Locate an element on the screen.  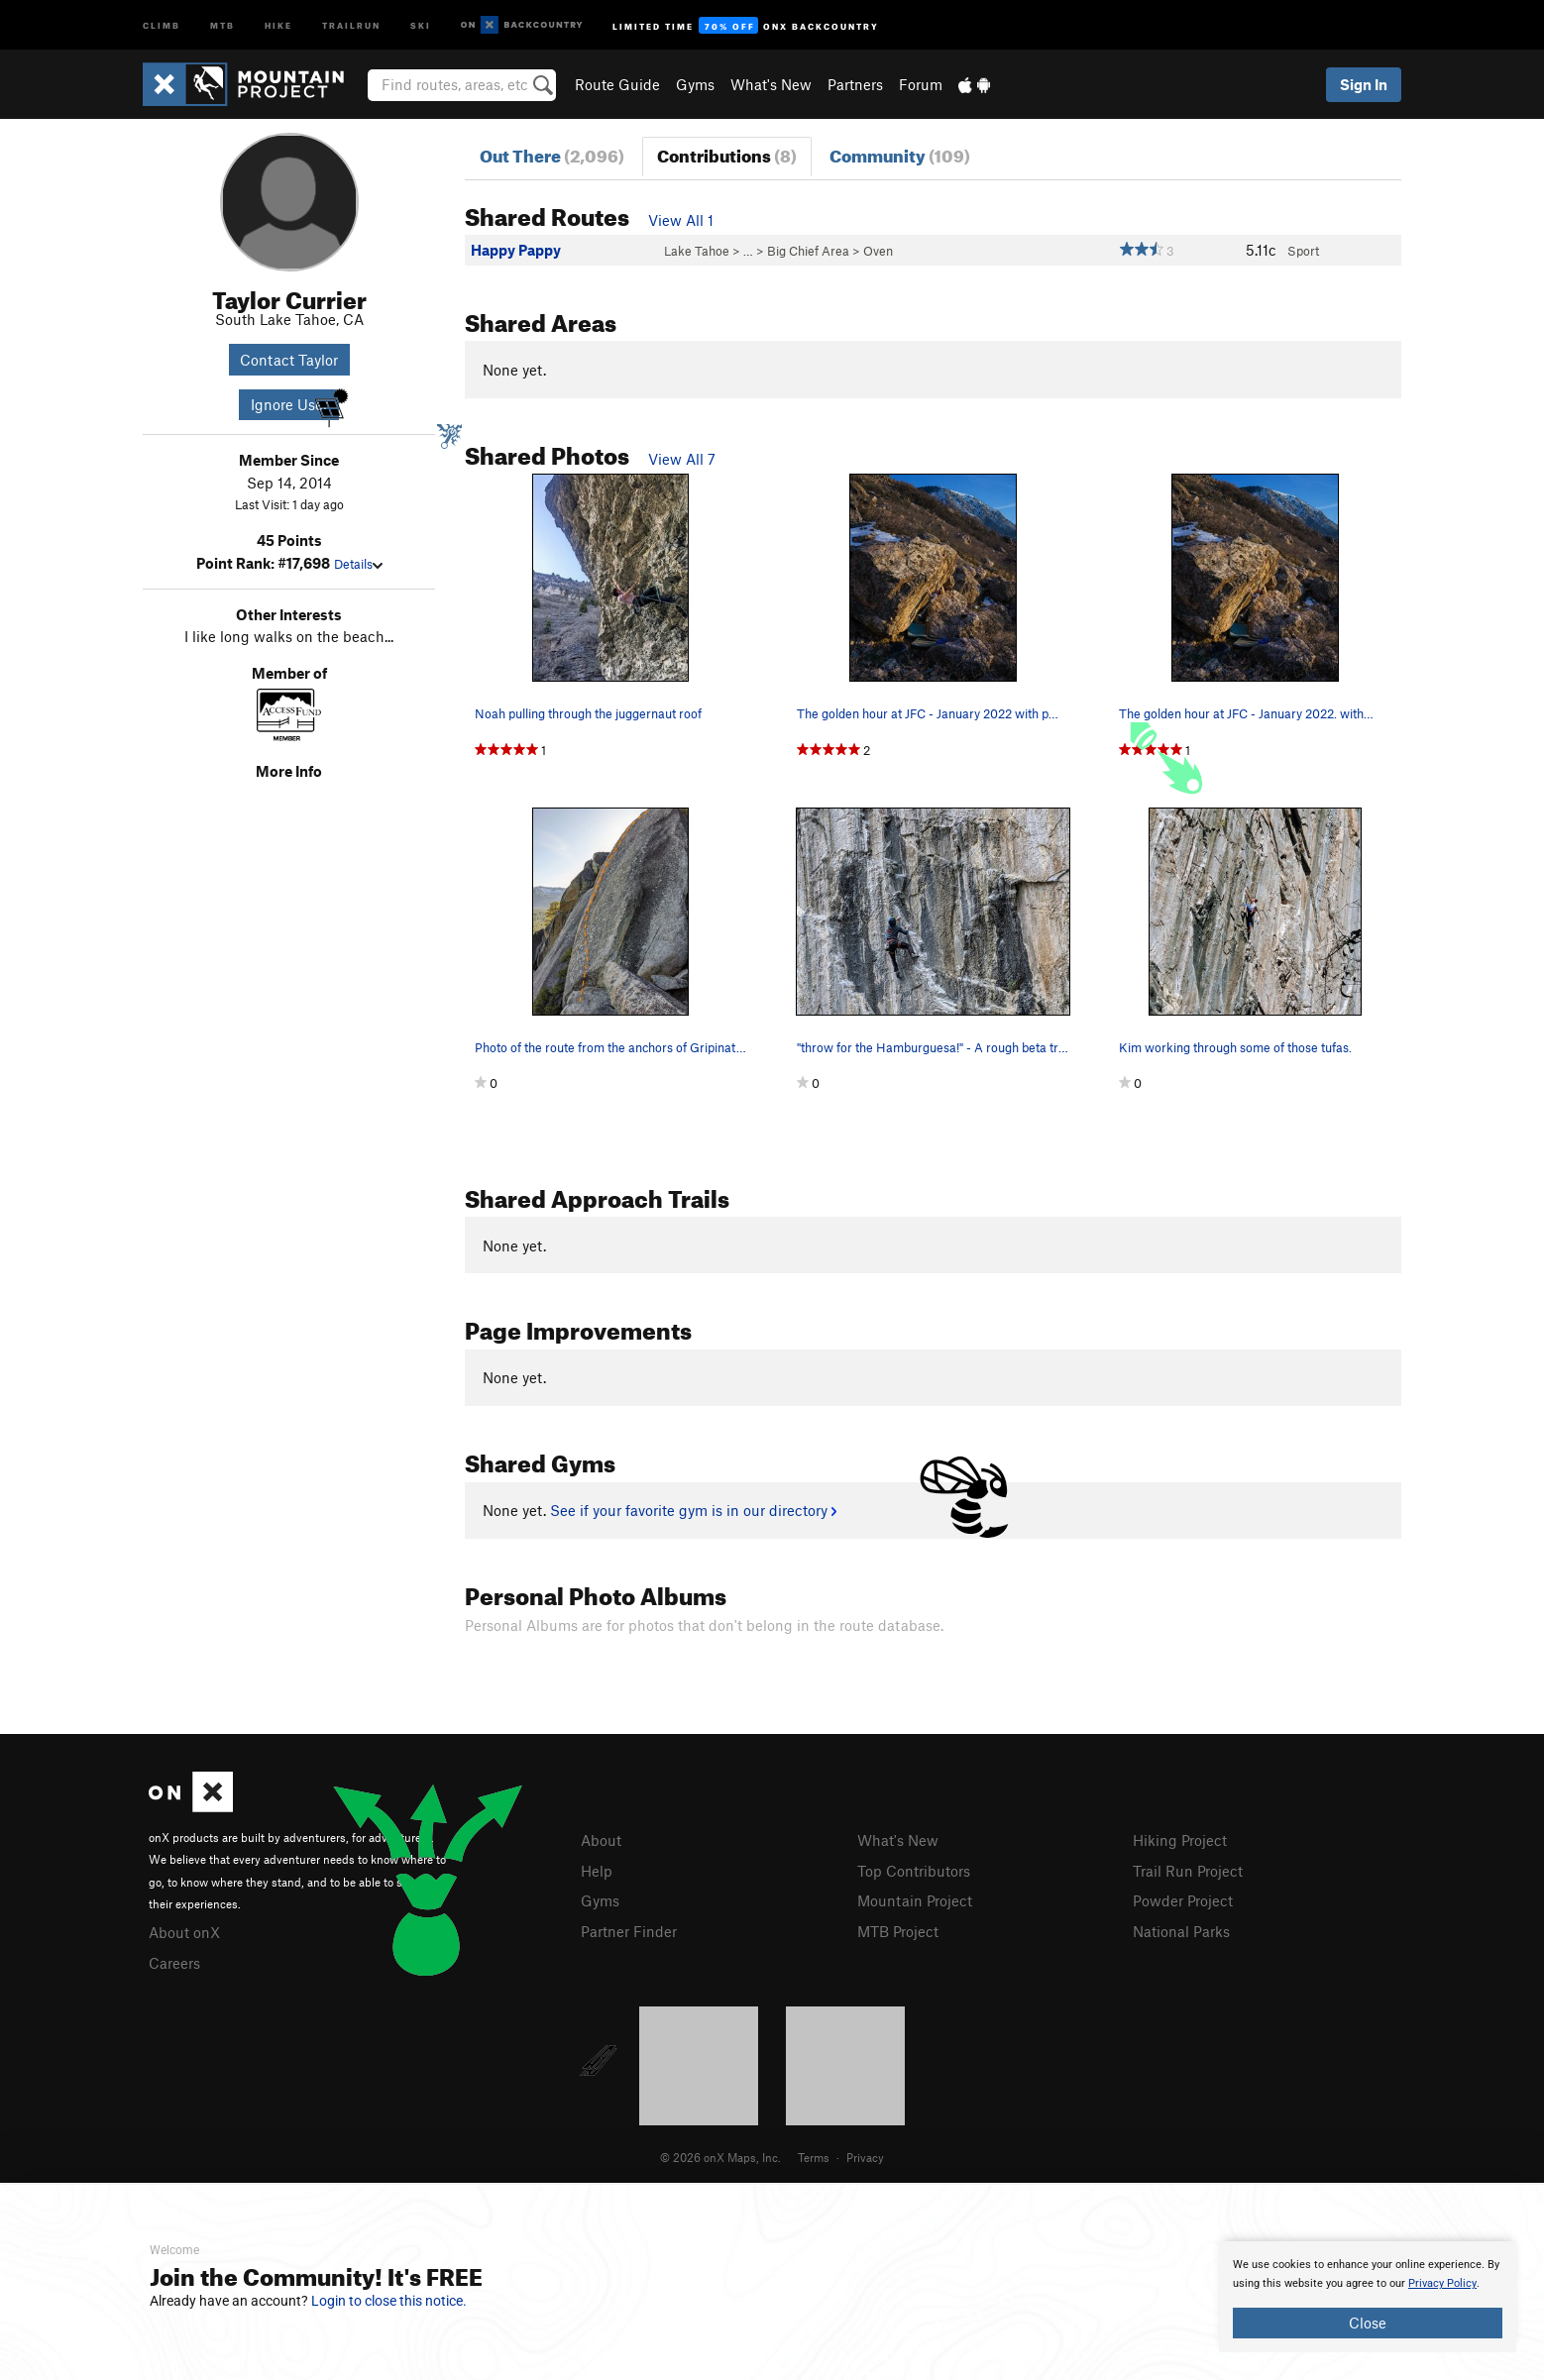
indicates a wasp or bee enemy type is located at coordinates (963, 1495).